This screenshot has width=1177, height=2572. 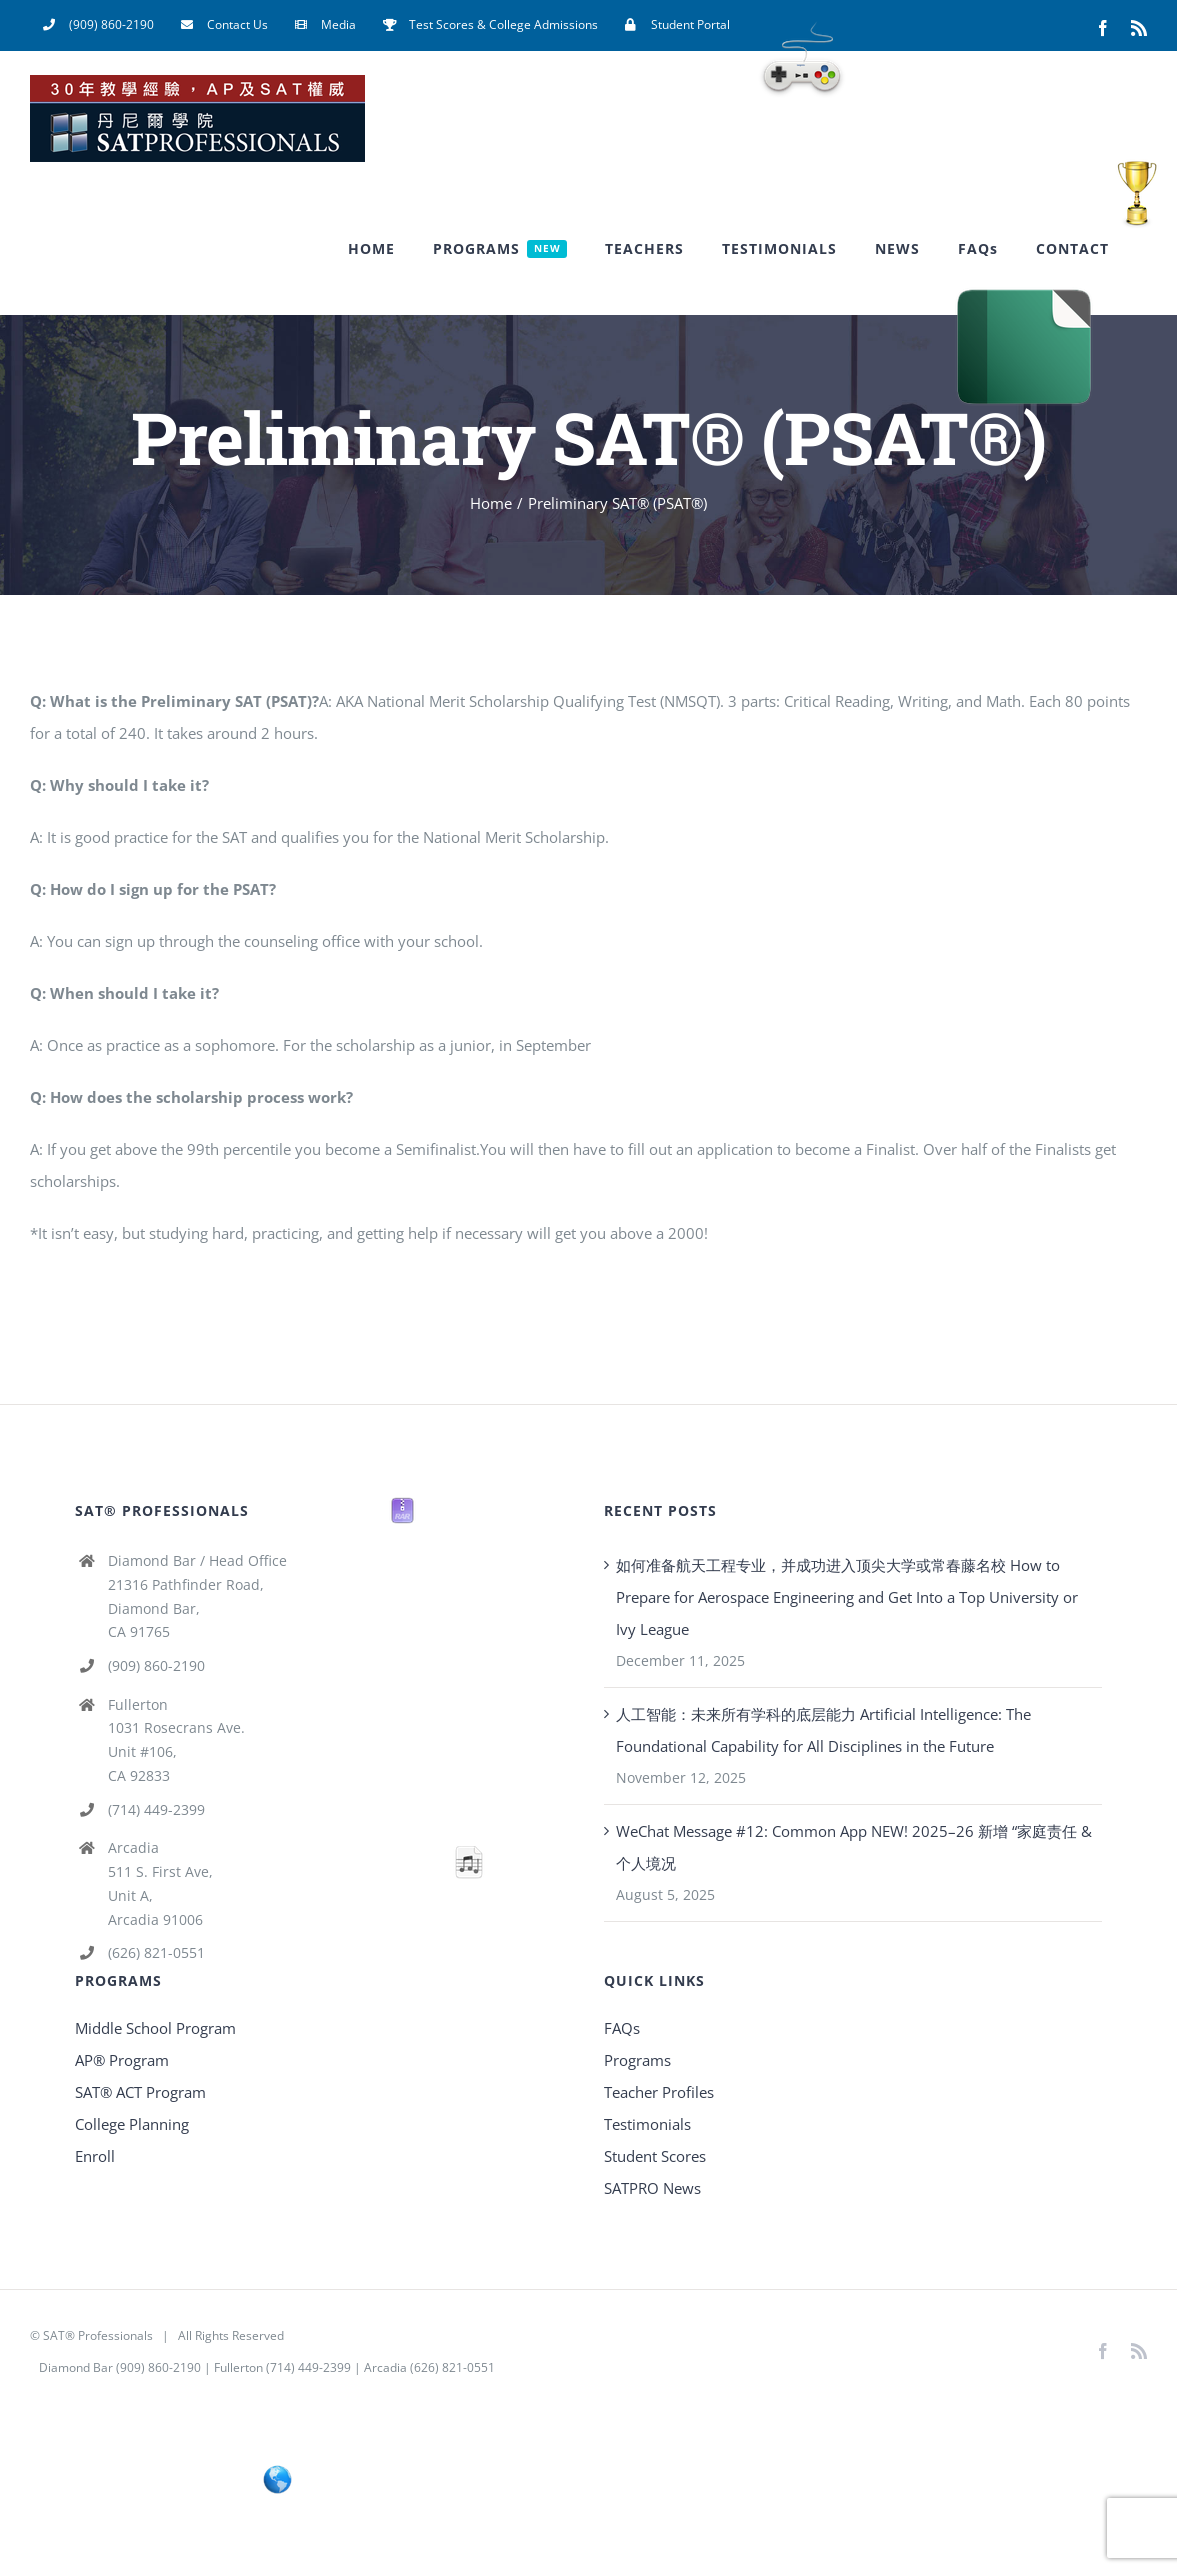 What do you see at coordinates (802, 59) in the screenshot?
I see `configure gaming controller settings` at bounding box center [802, 59].